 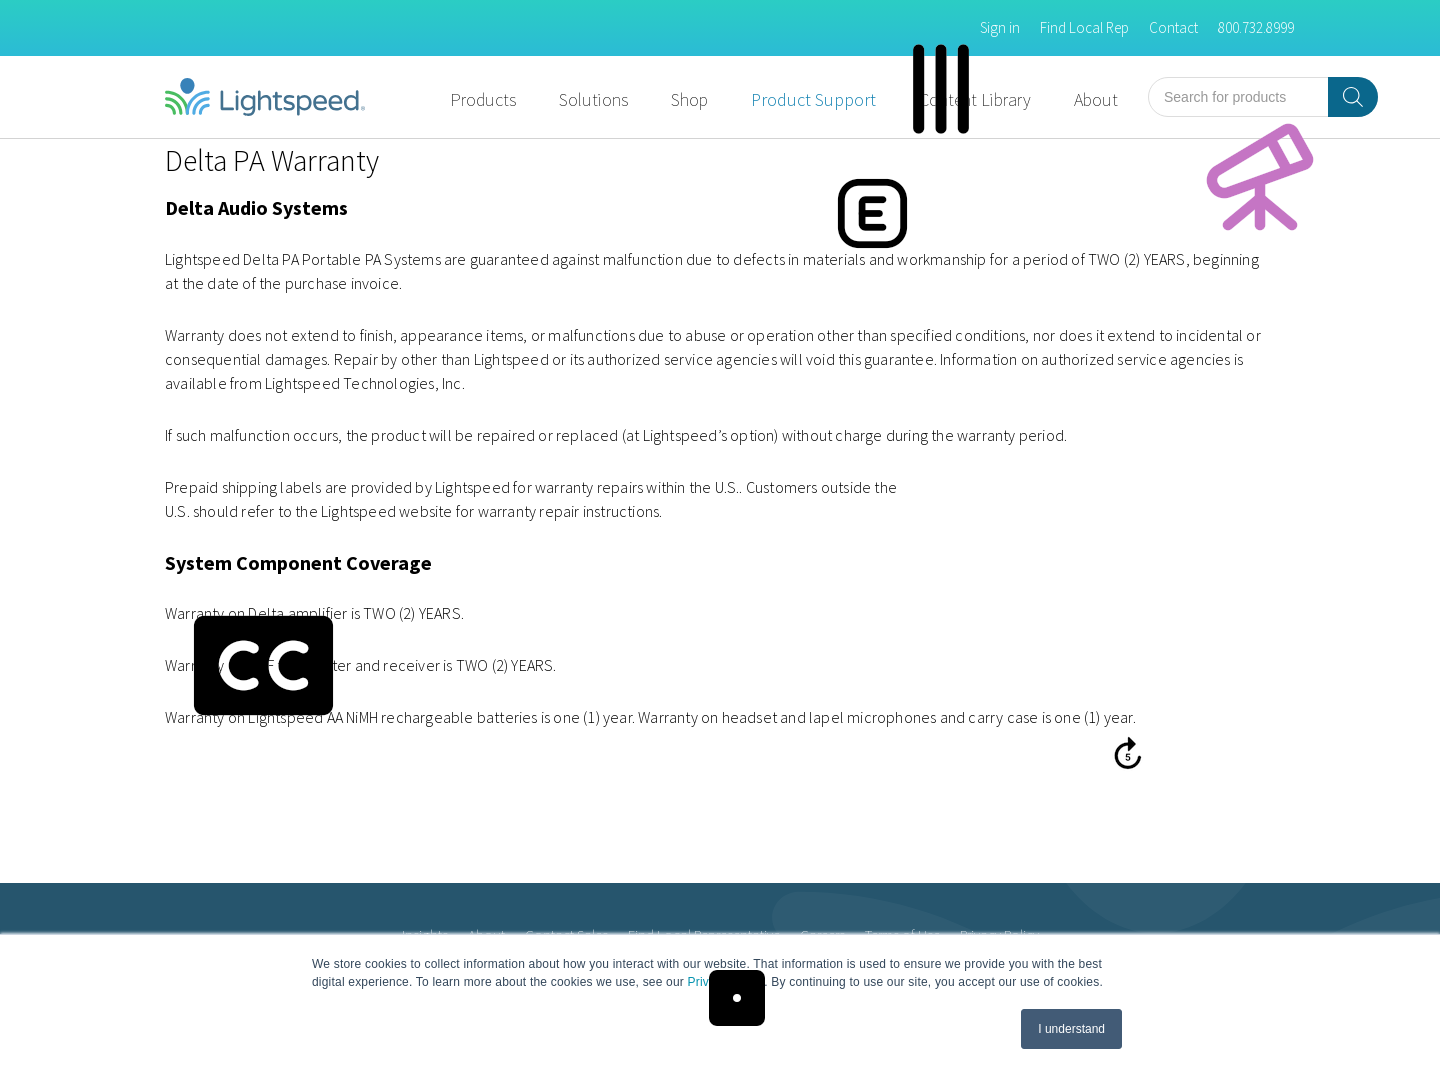 What do you see at coordinates (872, 213) in the screenshot?
I see `visit etsy store or marketplace` at bounding box center [872, 213].